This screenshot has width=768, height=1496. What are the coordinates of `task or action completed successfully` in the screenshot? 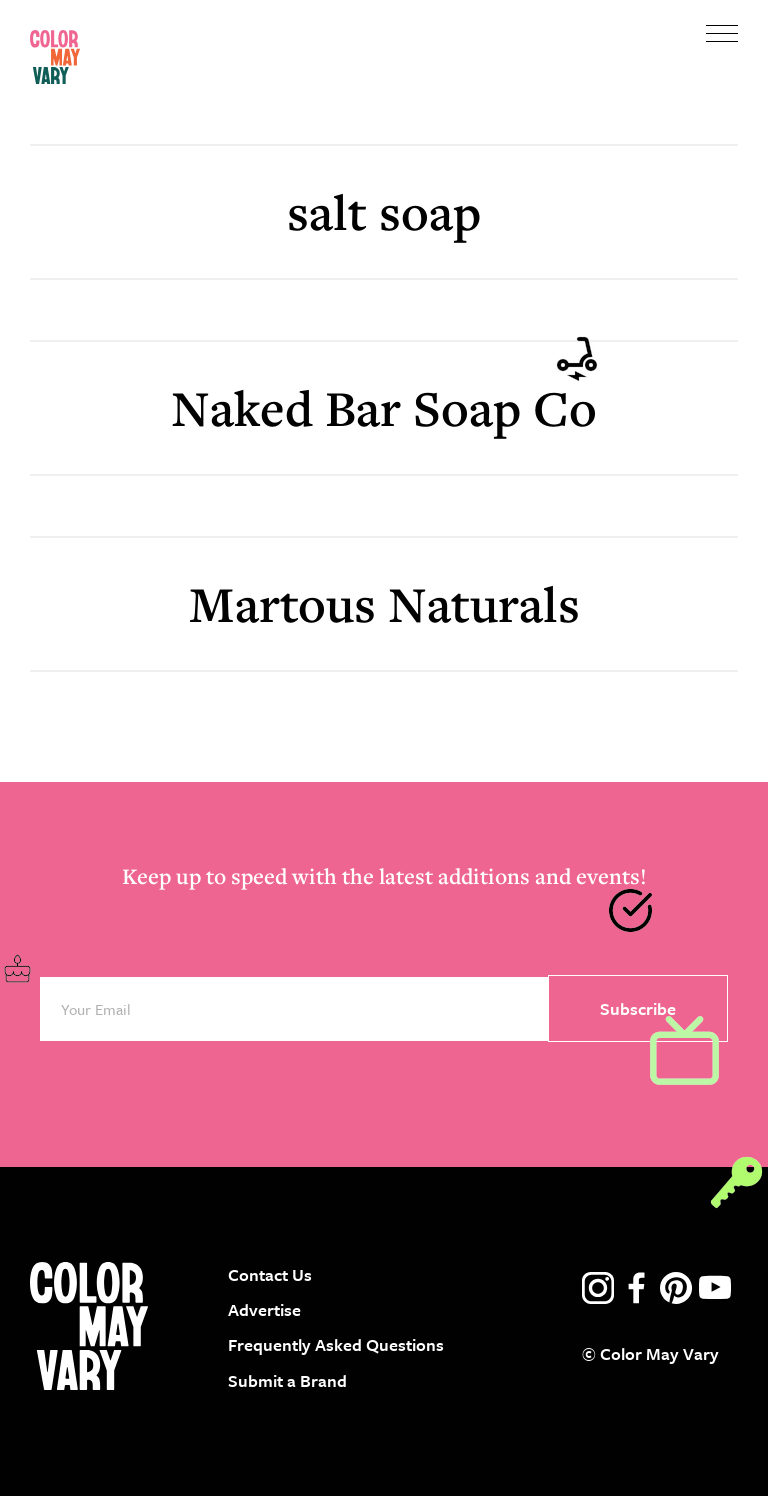 It's located at (630, 910).